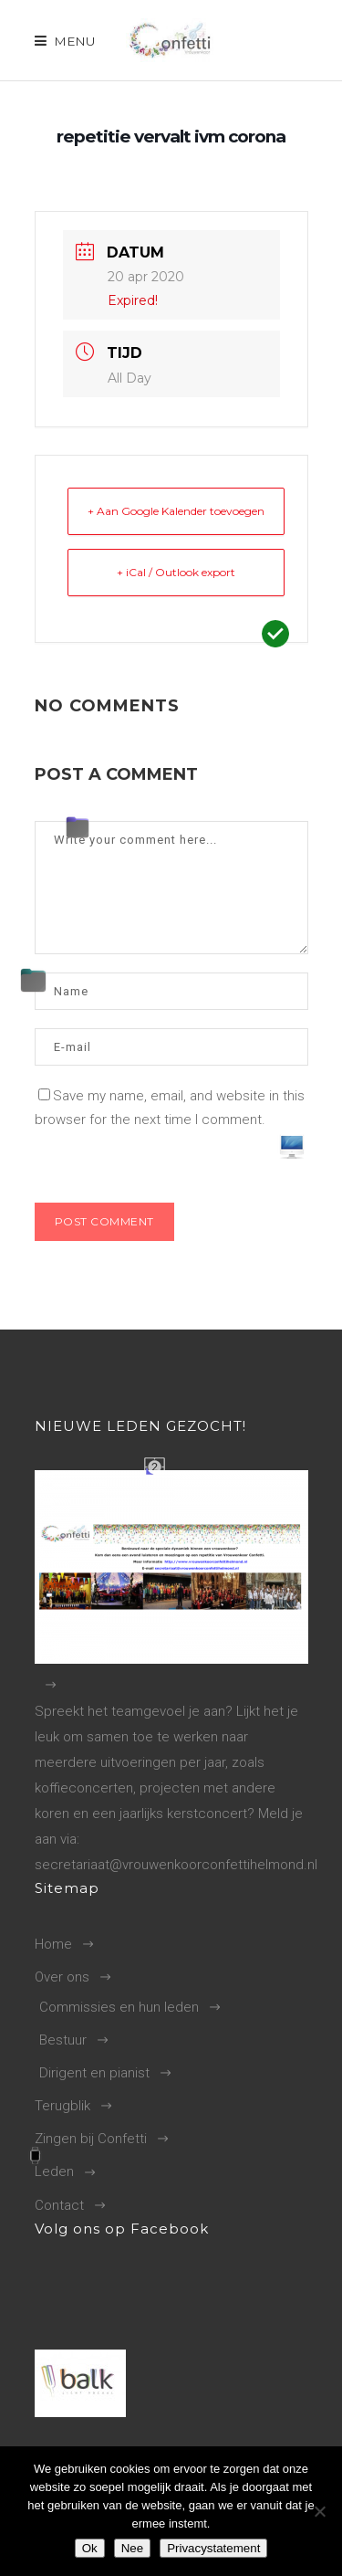 Image resolution: width=342 pixels, height=2576 pixels. I want to click on indicates a selected or checked item, so click(275, 634).